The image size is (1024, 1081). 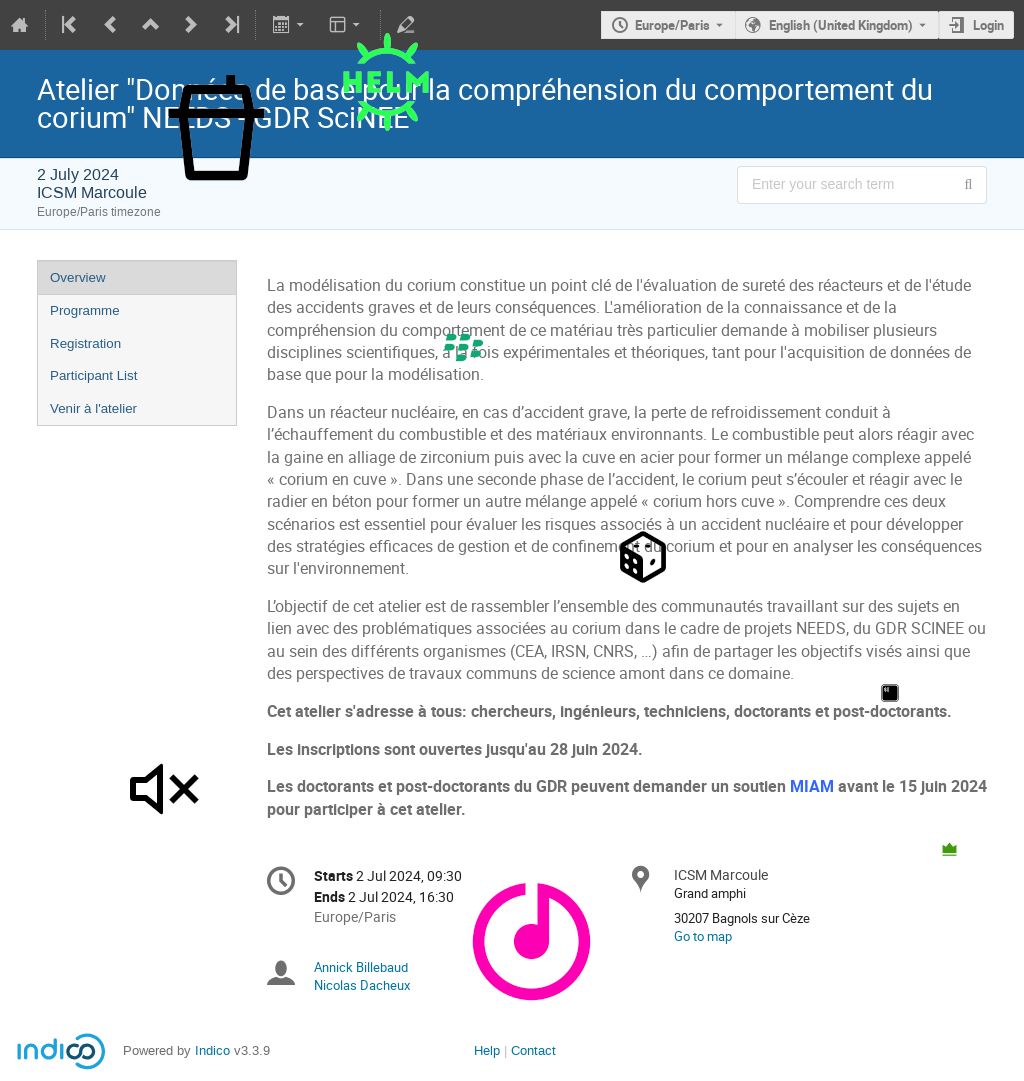 What do you see at coordinates (531, 941) in the screenshot?
I see `play or browse music library` at bounding box center [531, 941].